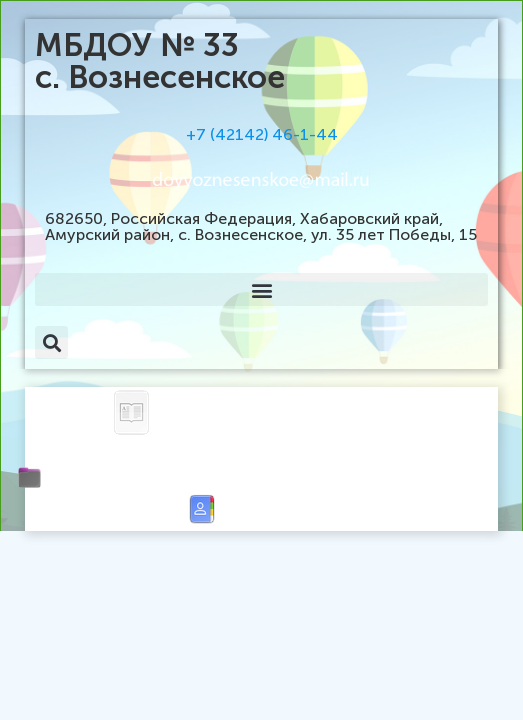  Describe the element at coordinates (202, 509) in the screenshot. I see `open the address book application` at that location.